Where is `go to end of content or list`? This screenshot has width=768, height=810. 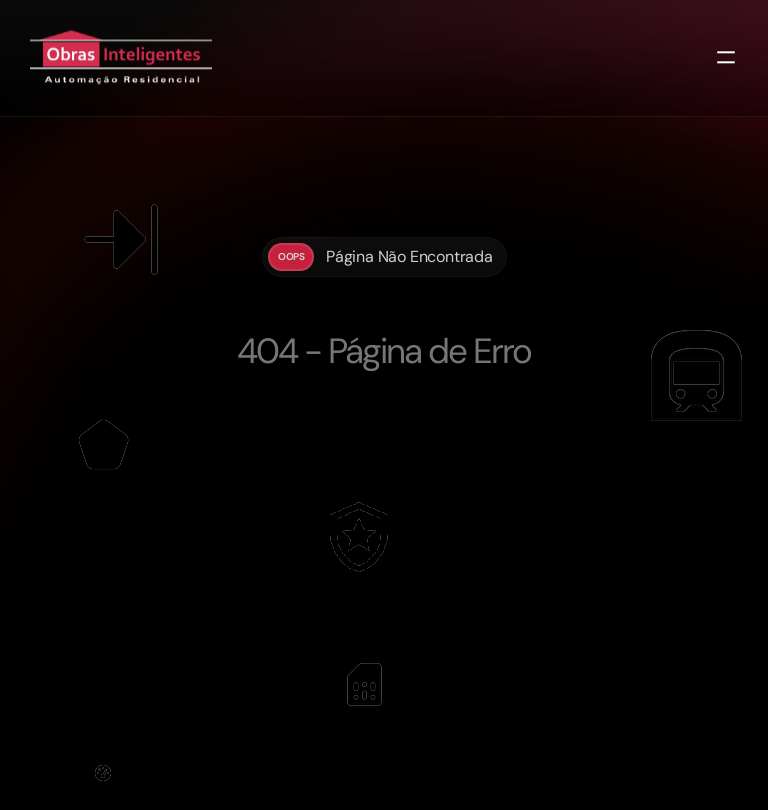
go to end of content or list is located at coordinates (122, 239).